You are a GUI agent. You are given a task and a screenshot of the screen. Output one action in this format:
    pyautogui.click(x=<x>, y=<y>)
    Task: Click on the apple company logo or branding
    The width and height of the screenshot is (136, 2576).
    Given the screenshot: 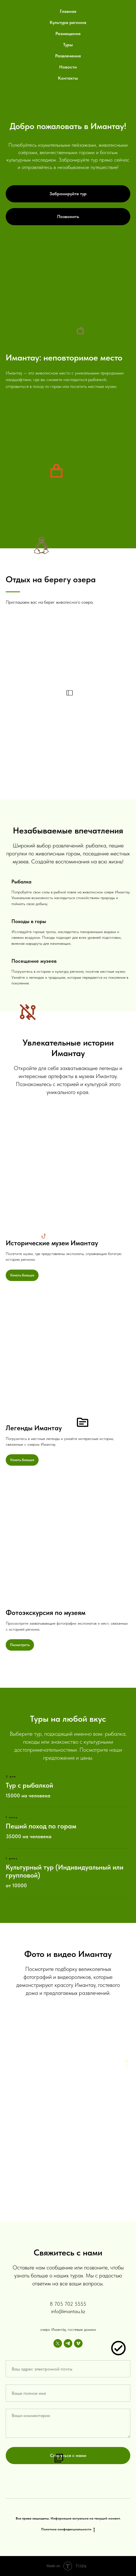 What is the action you would take?
    pyautogui.click(x=81, y=331)
    